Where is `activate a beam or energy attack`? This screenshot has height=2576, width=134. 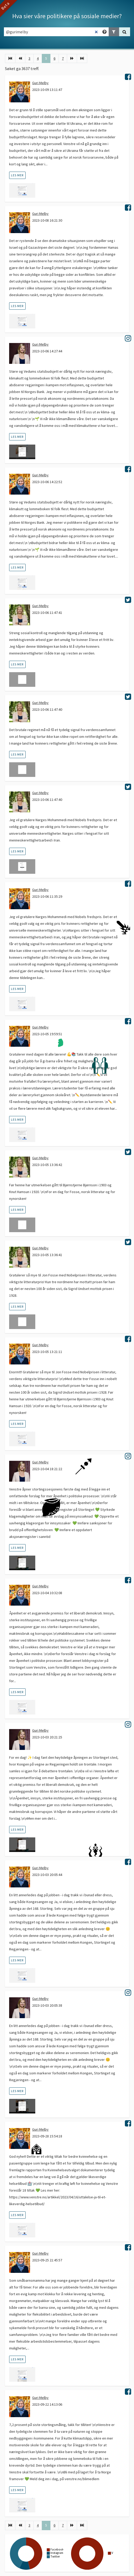 activate a beam or energy attack is located at coordinates (123, 927).